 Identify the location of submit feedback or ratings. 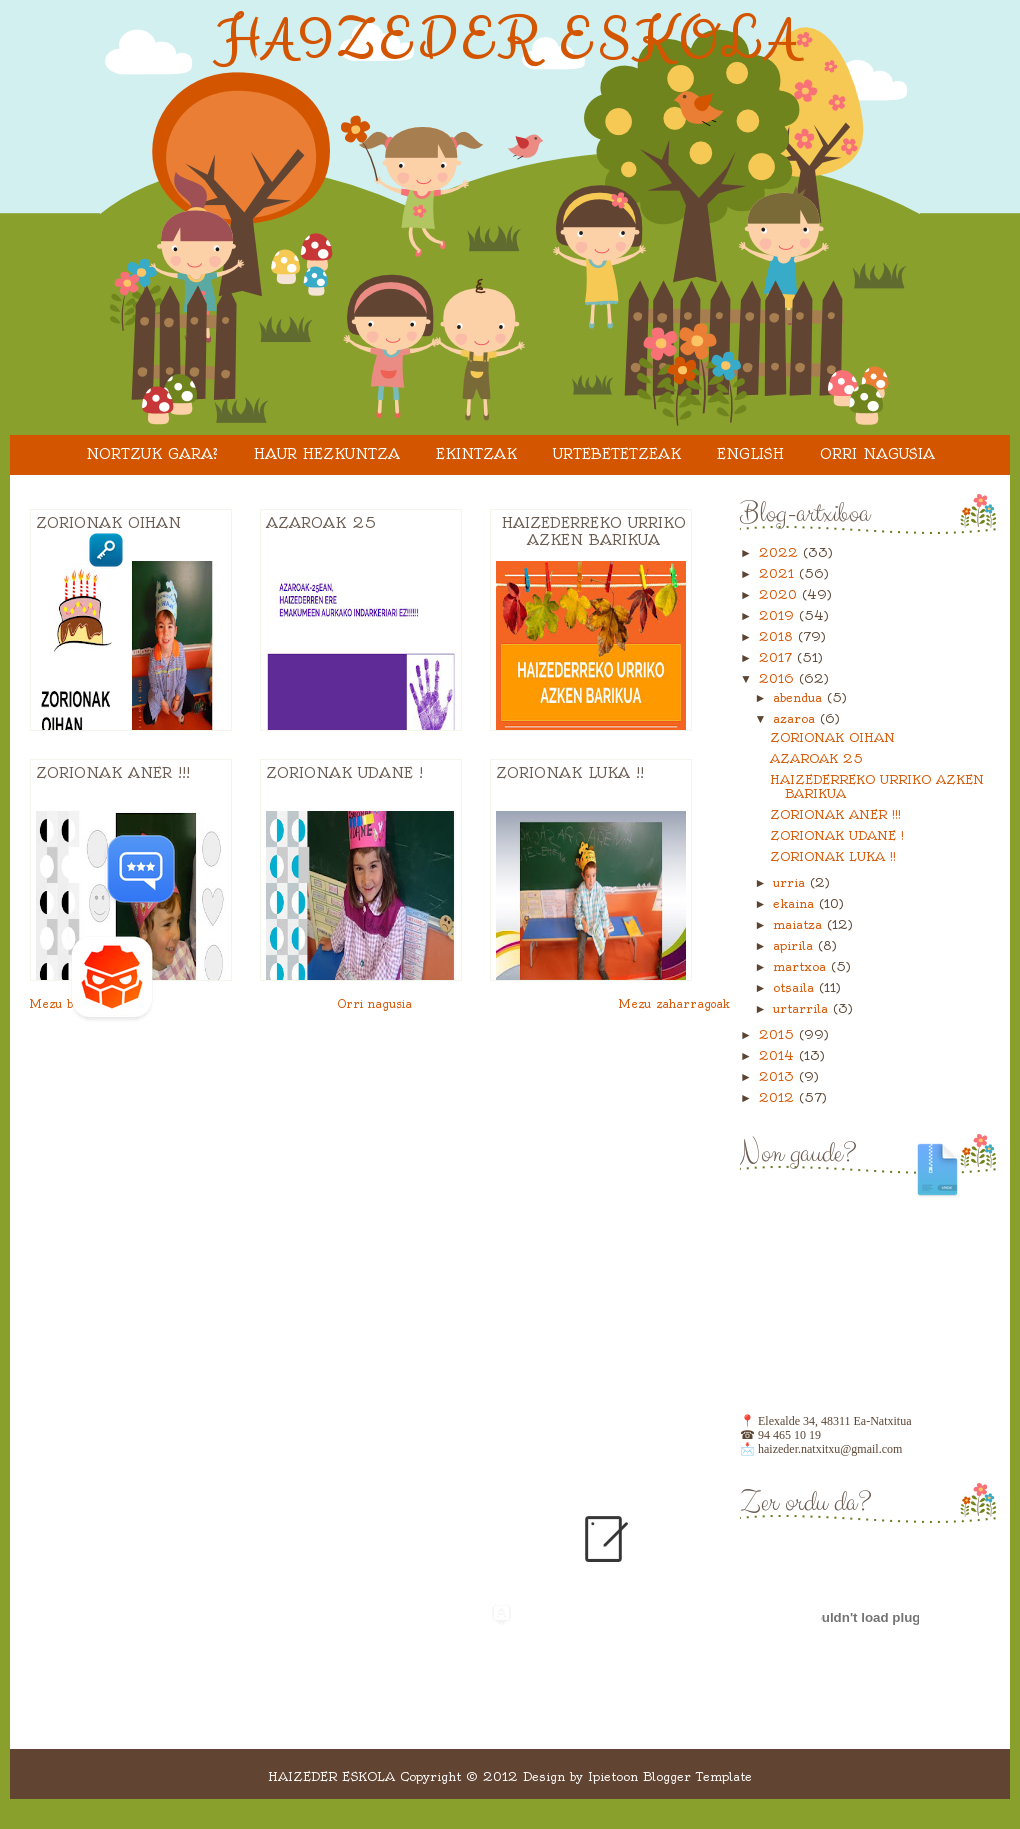
(141, 870).